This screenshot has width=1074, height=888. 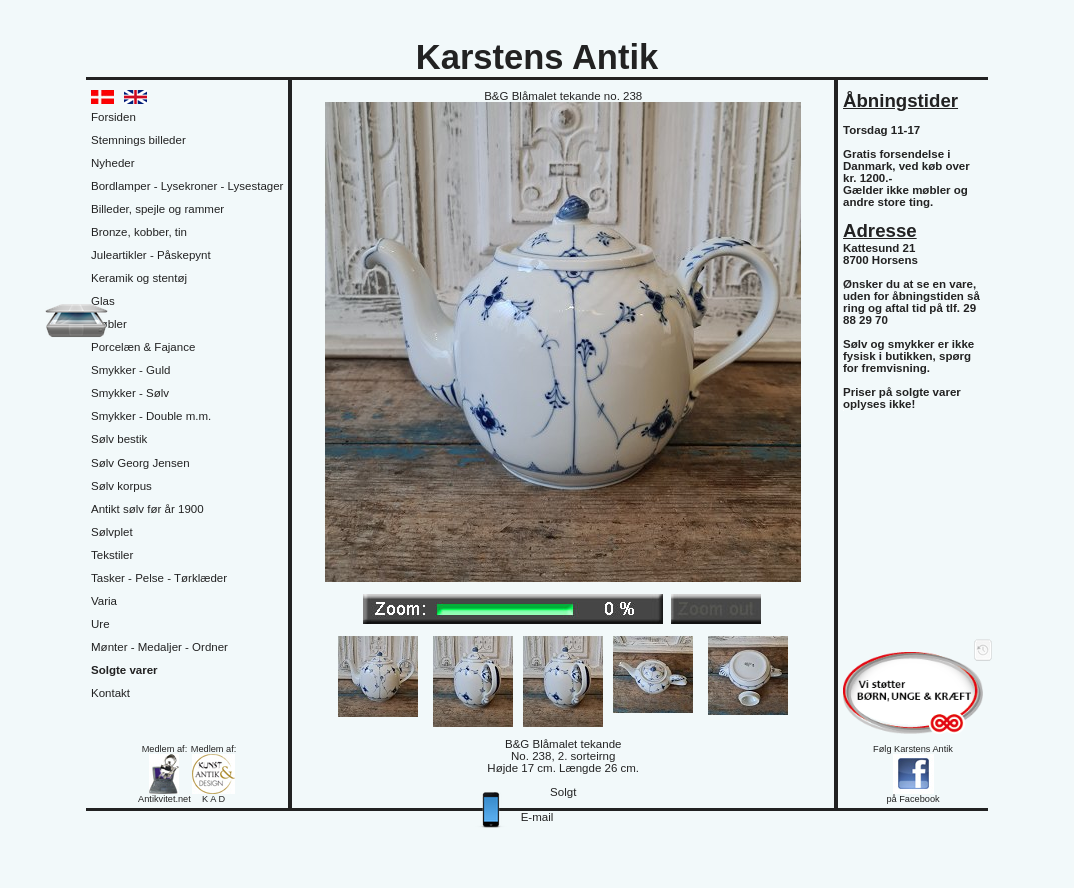 What do you see at coordinates (983, 650) in the screenshot?
I see `a file backup or version history document` at bounding box center [983, 650].